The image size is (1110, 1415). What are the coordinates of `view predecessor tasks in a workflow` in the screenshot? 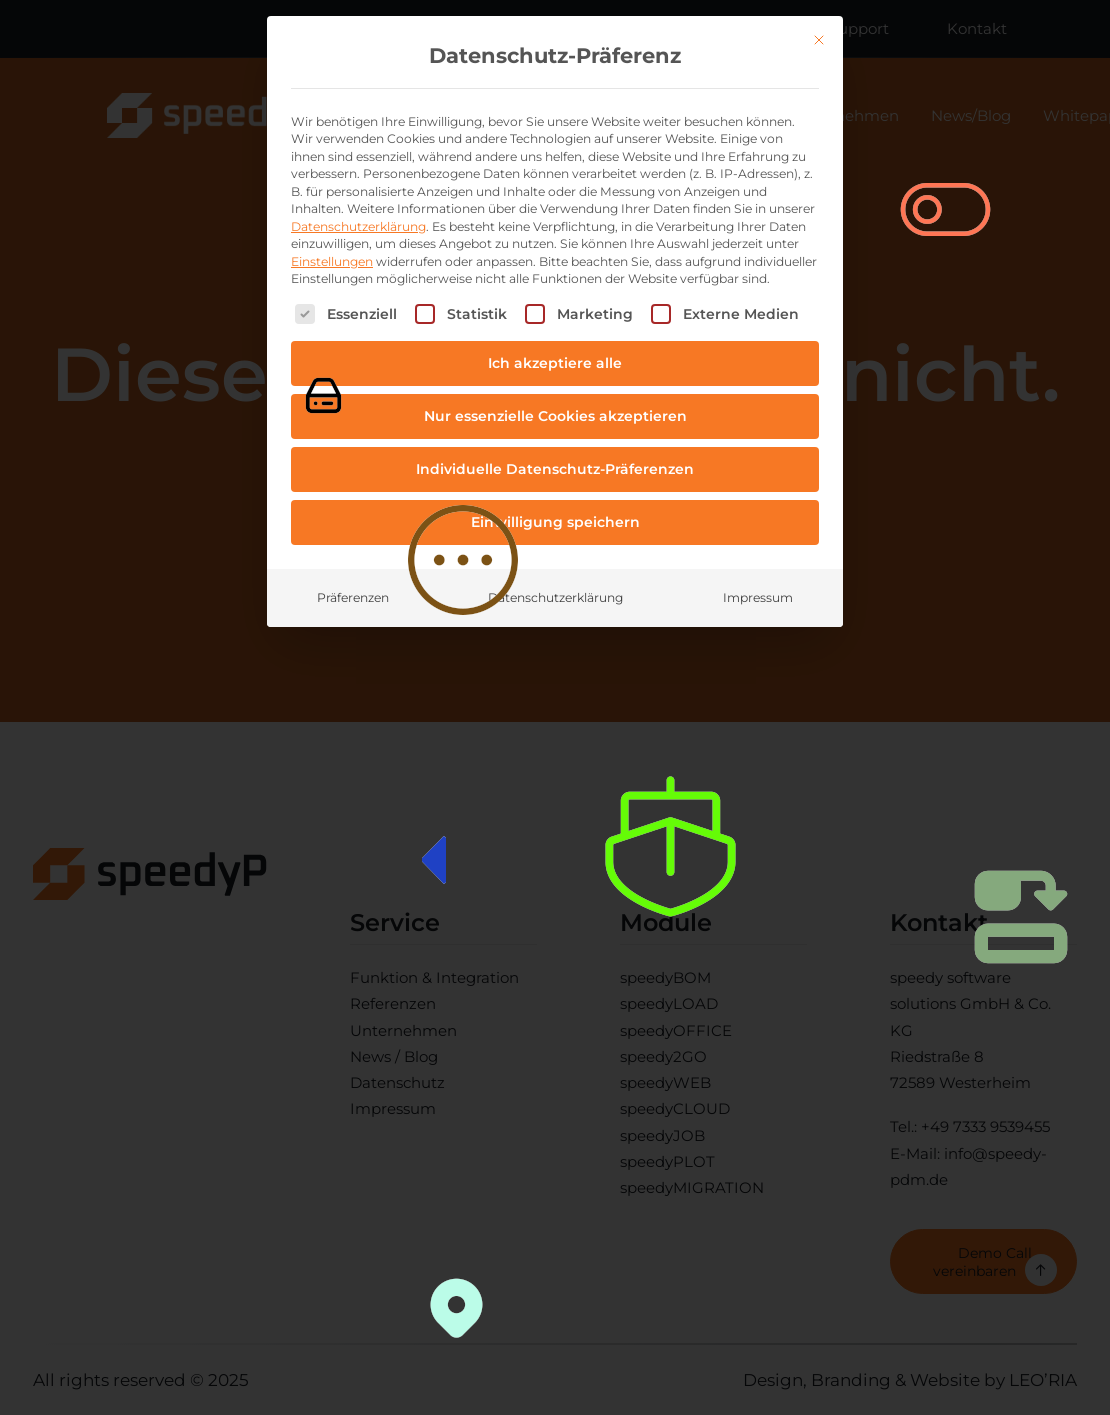 It's located at (1021, 917).